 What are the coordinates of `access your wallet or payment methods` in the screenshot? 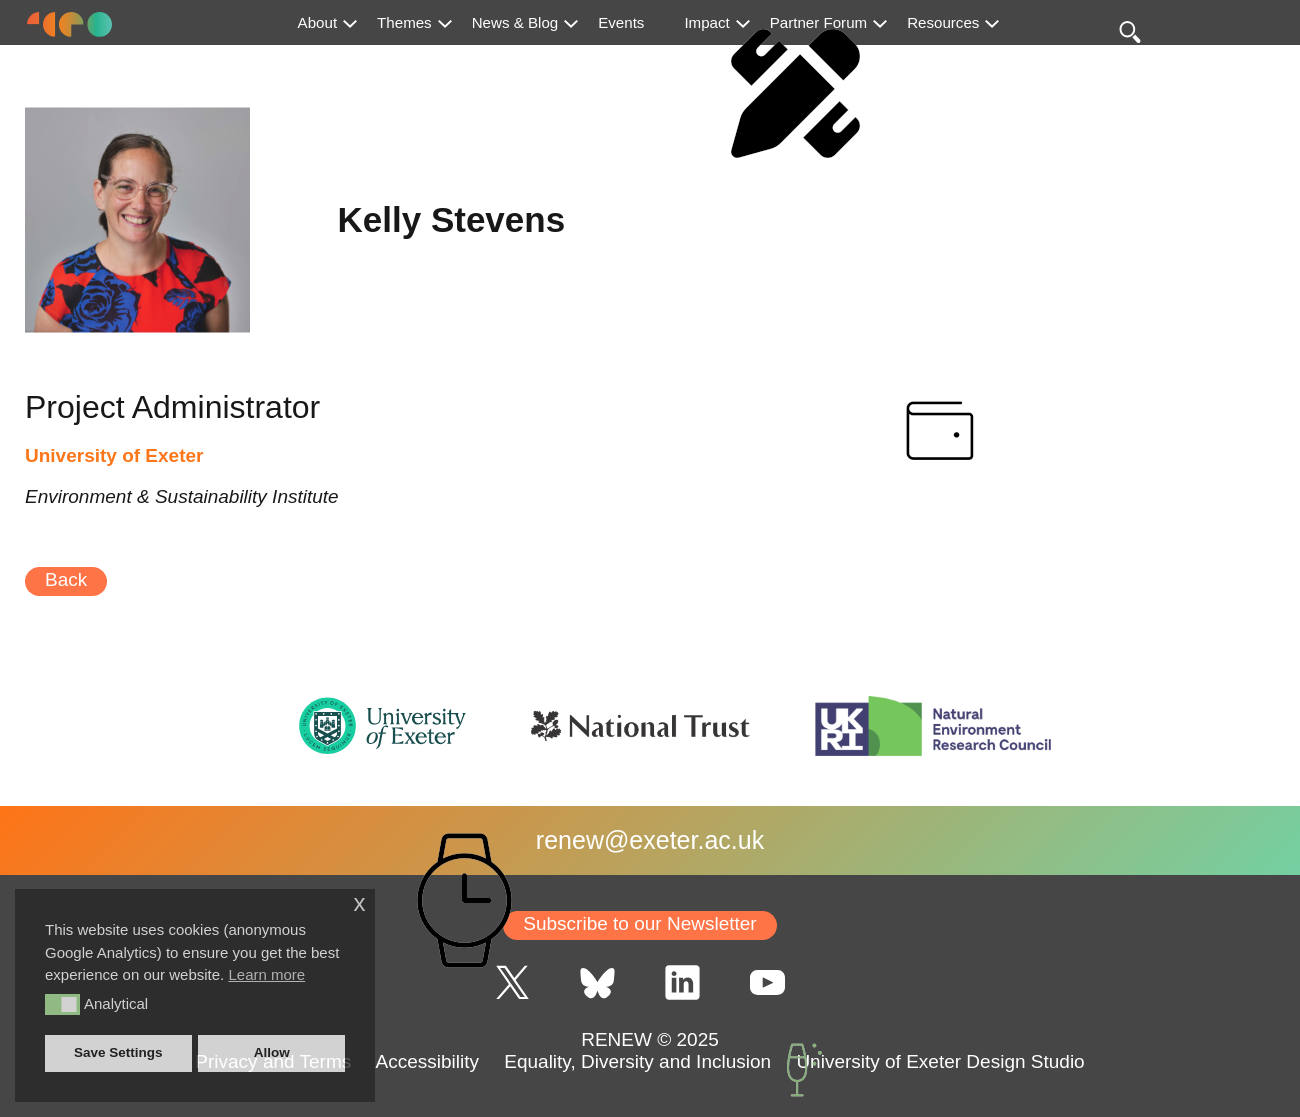 It's located at (938, 433).